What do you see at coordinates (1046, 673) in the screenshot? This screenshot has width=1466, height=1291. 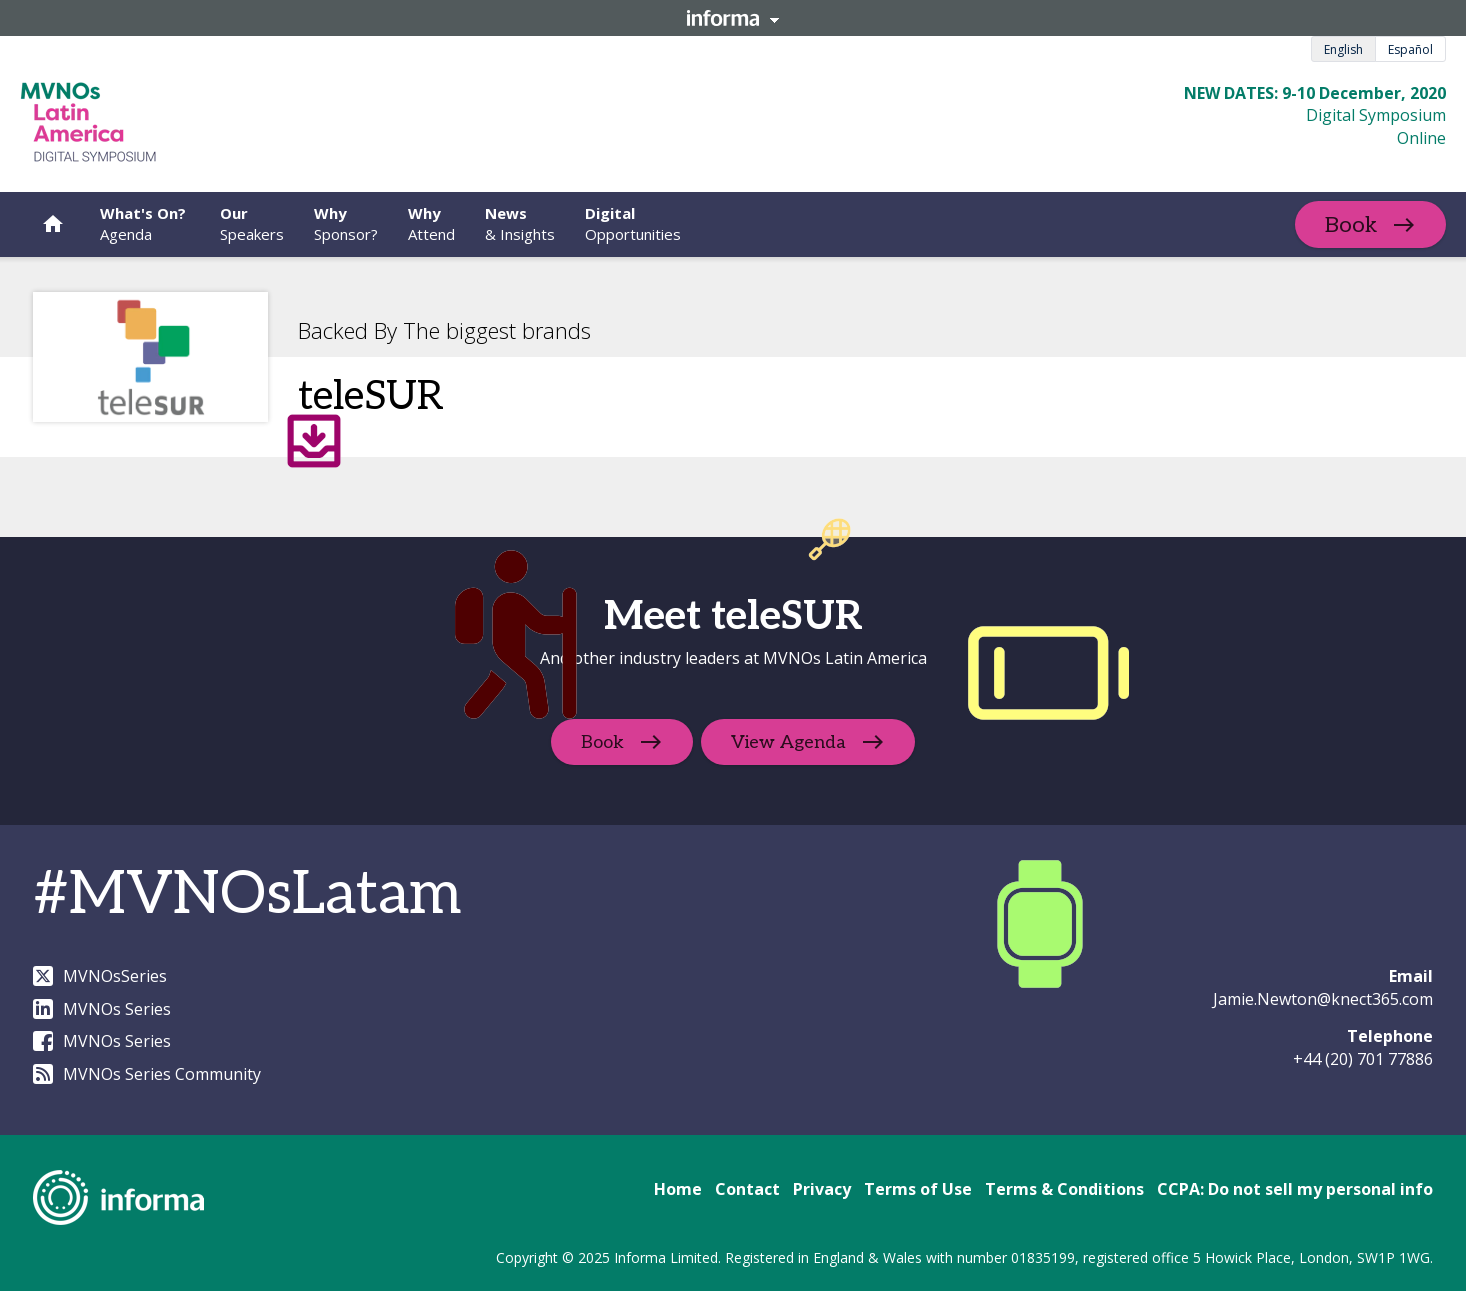 I see `indicates low battery status` at bounding box center [1046, 673].